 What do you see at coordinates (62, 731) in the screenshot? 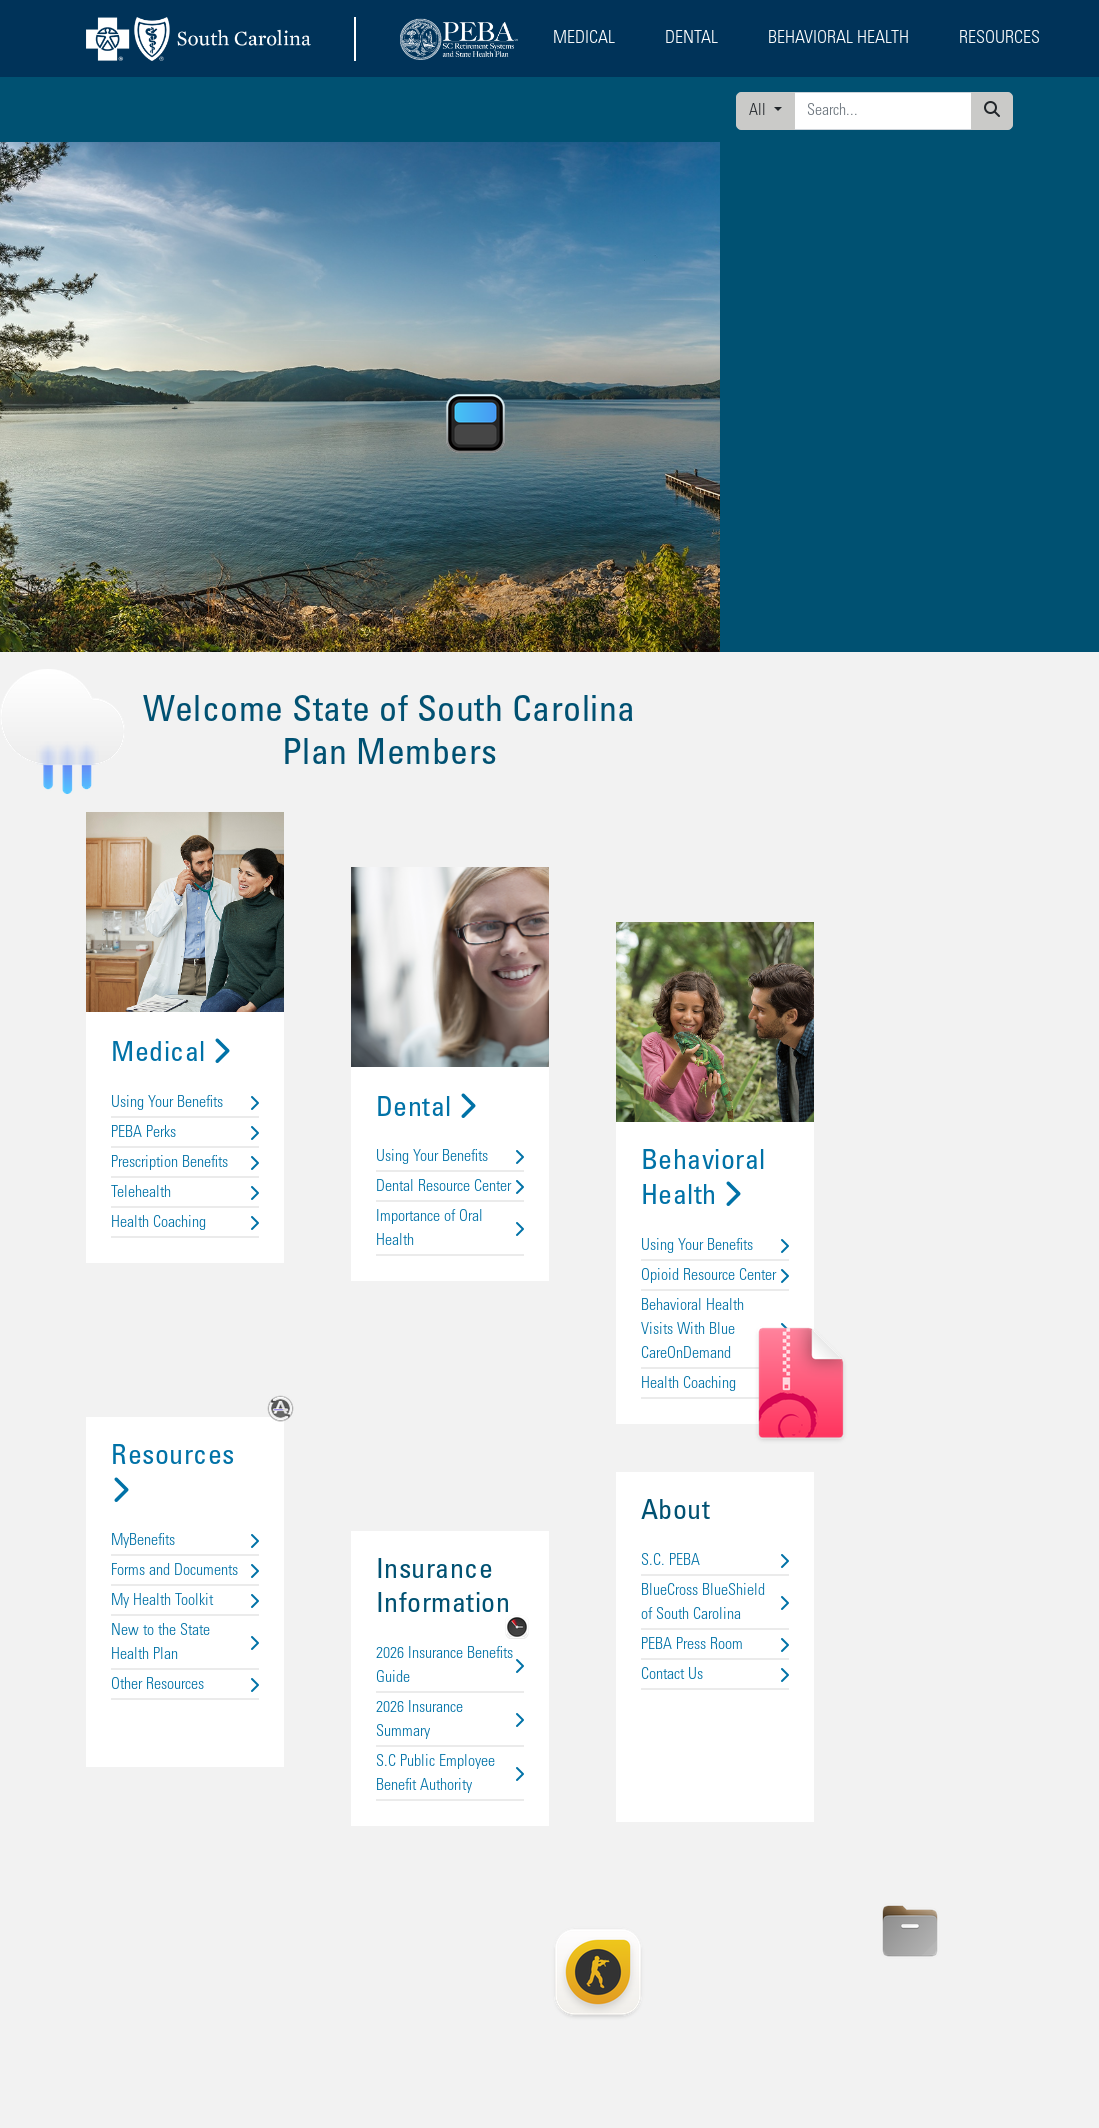
I see `indicates rainy or showery weather conditions` at bounding box center [62, 731].